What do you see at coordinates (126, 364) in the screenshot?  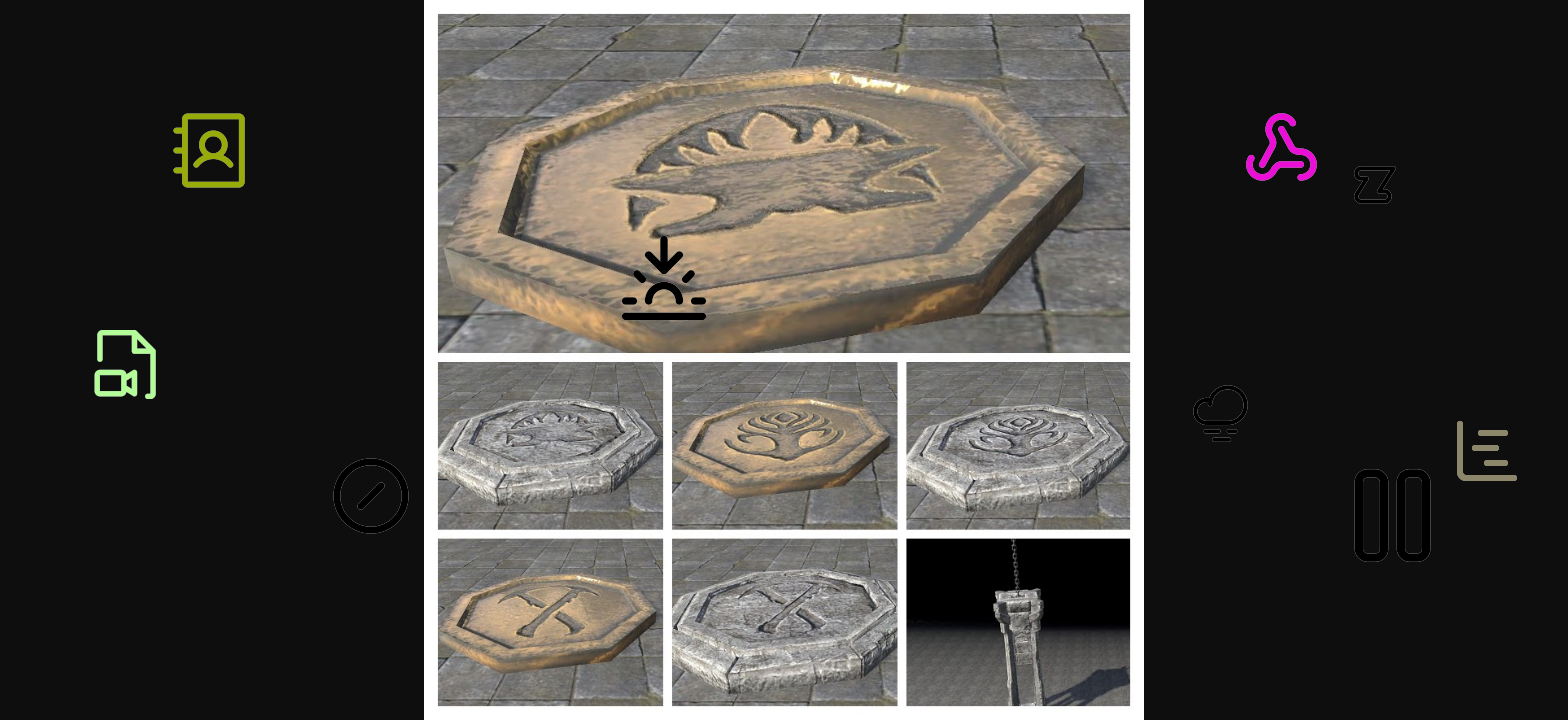 I see `open a video file` at bounding box center [126, 364].